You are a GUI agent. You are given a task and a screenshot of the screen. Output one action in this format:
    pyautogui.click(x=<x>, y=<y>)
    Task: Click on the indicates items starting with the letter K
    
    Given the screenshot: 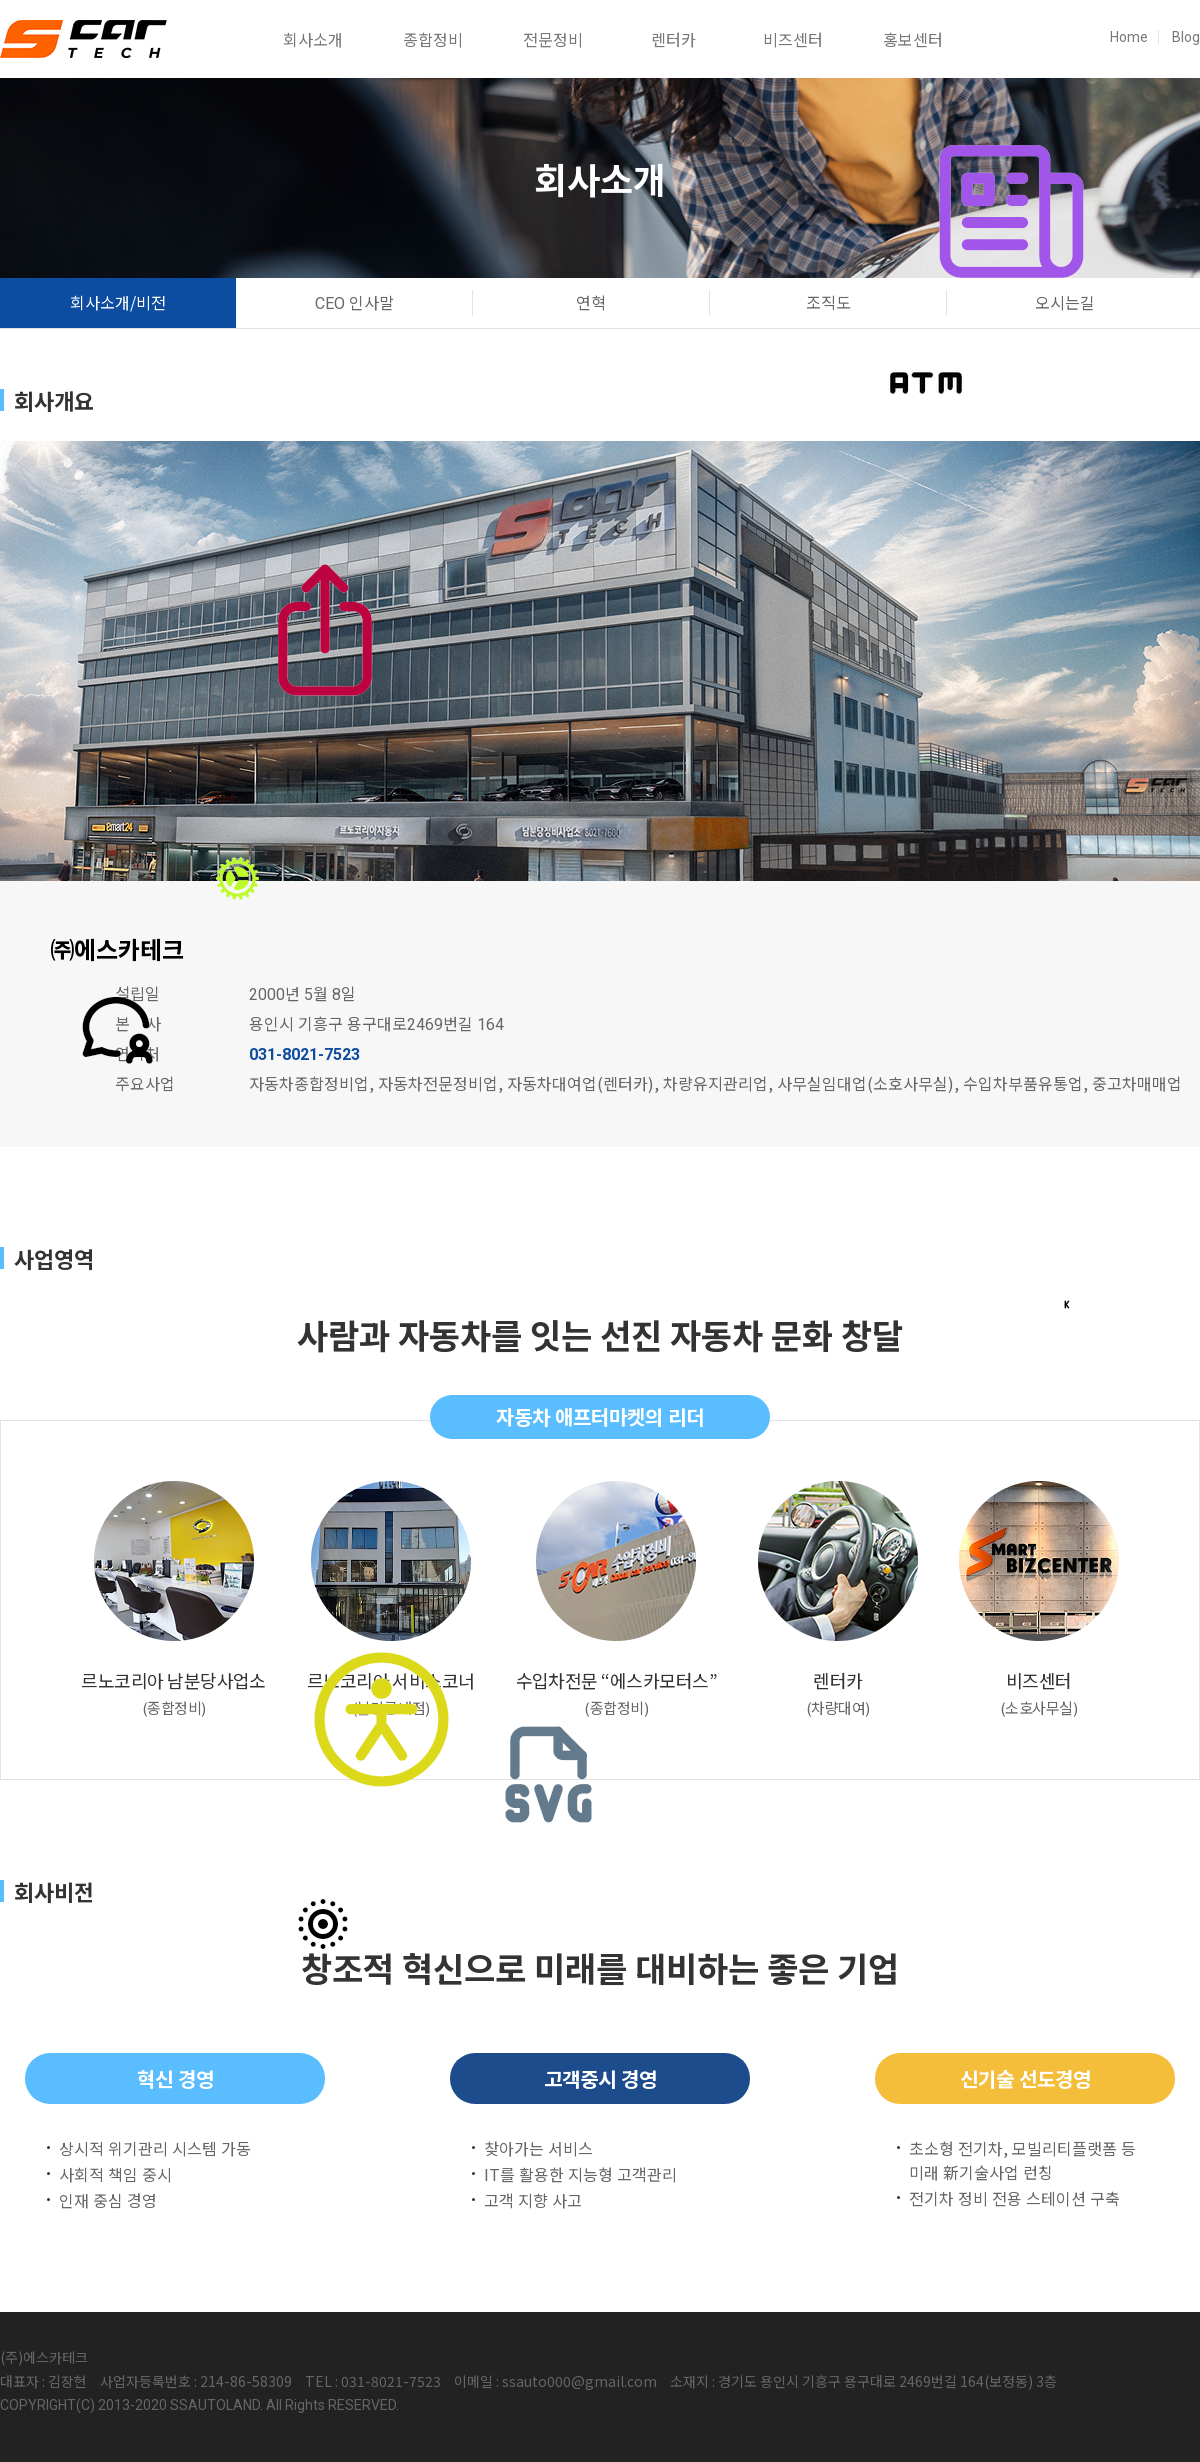 What is the action you would take?
    pyautogui.click(x=1066, y=1304)
    